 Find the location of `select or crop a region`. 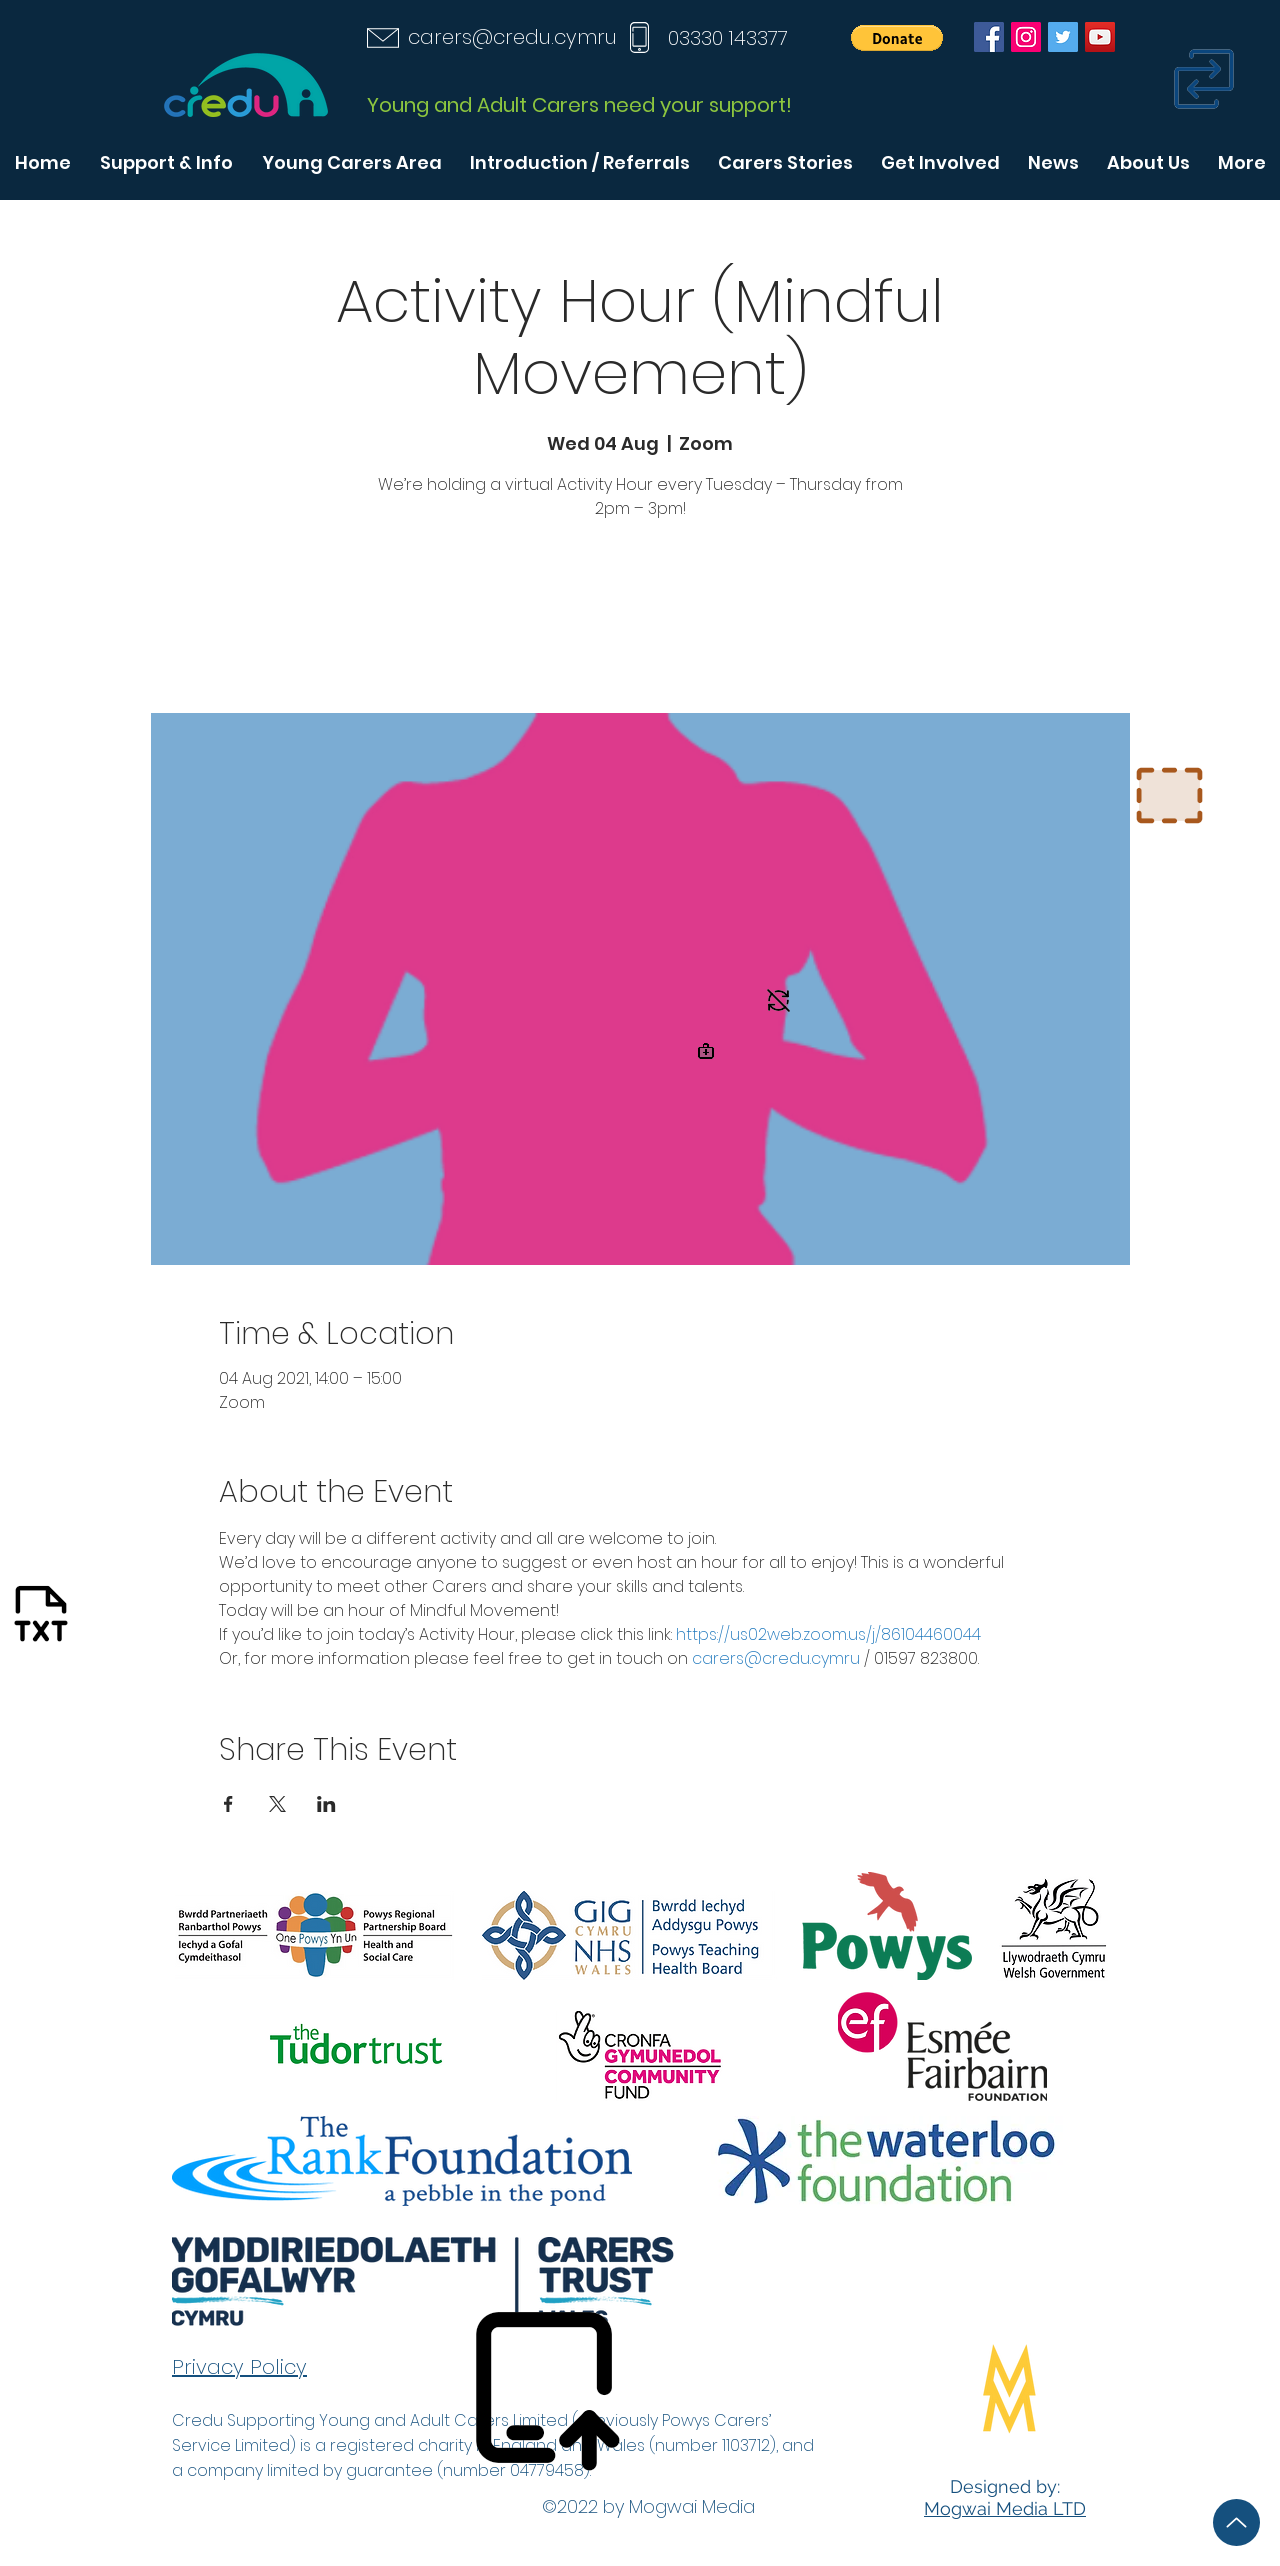

select or crop a region is located at coordinates (1169, 795).